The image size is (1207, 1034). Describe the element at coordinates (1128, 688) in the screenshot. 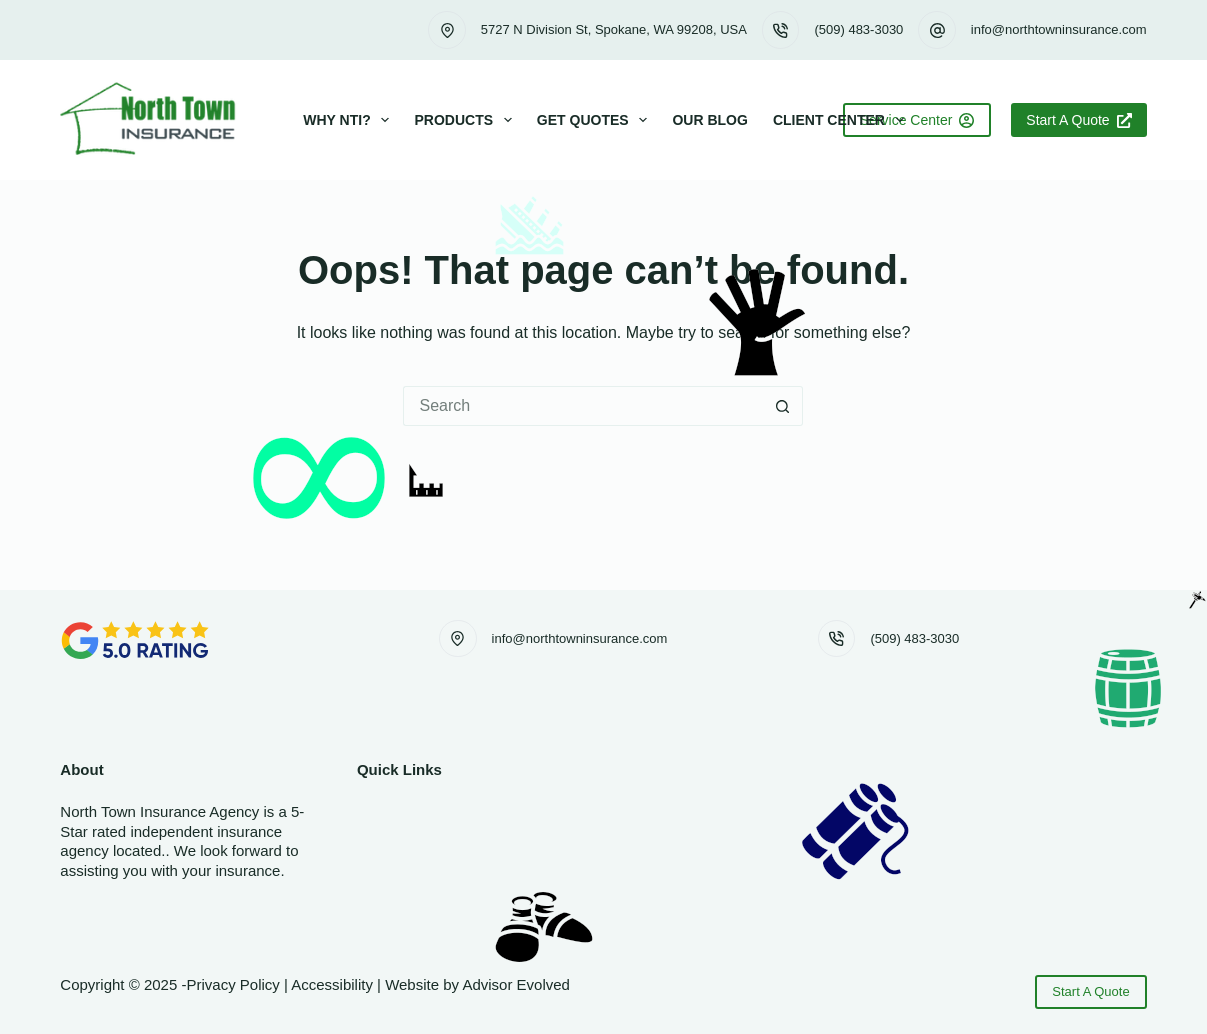

I see `inventory item representing storage or containers` at that location.